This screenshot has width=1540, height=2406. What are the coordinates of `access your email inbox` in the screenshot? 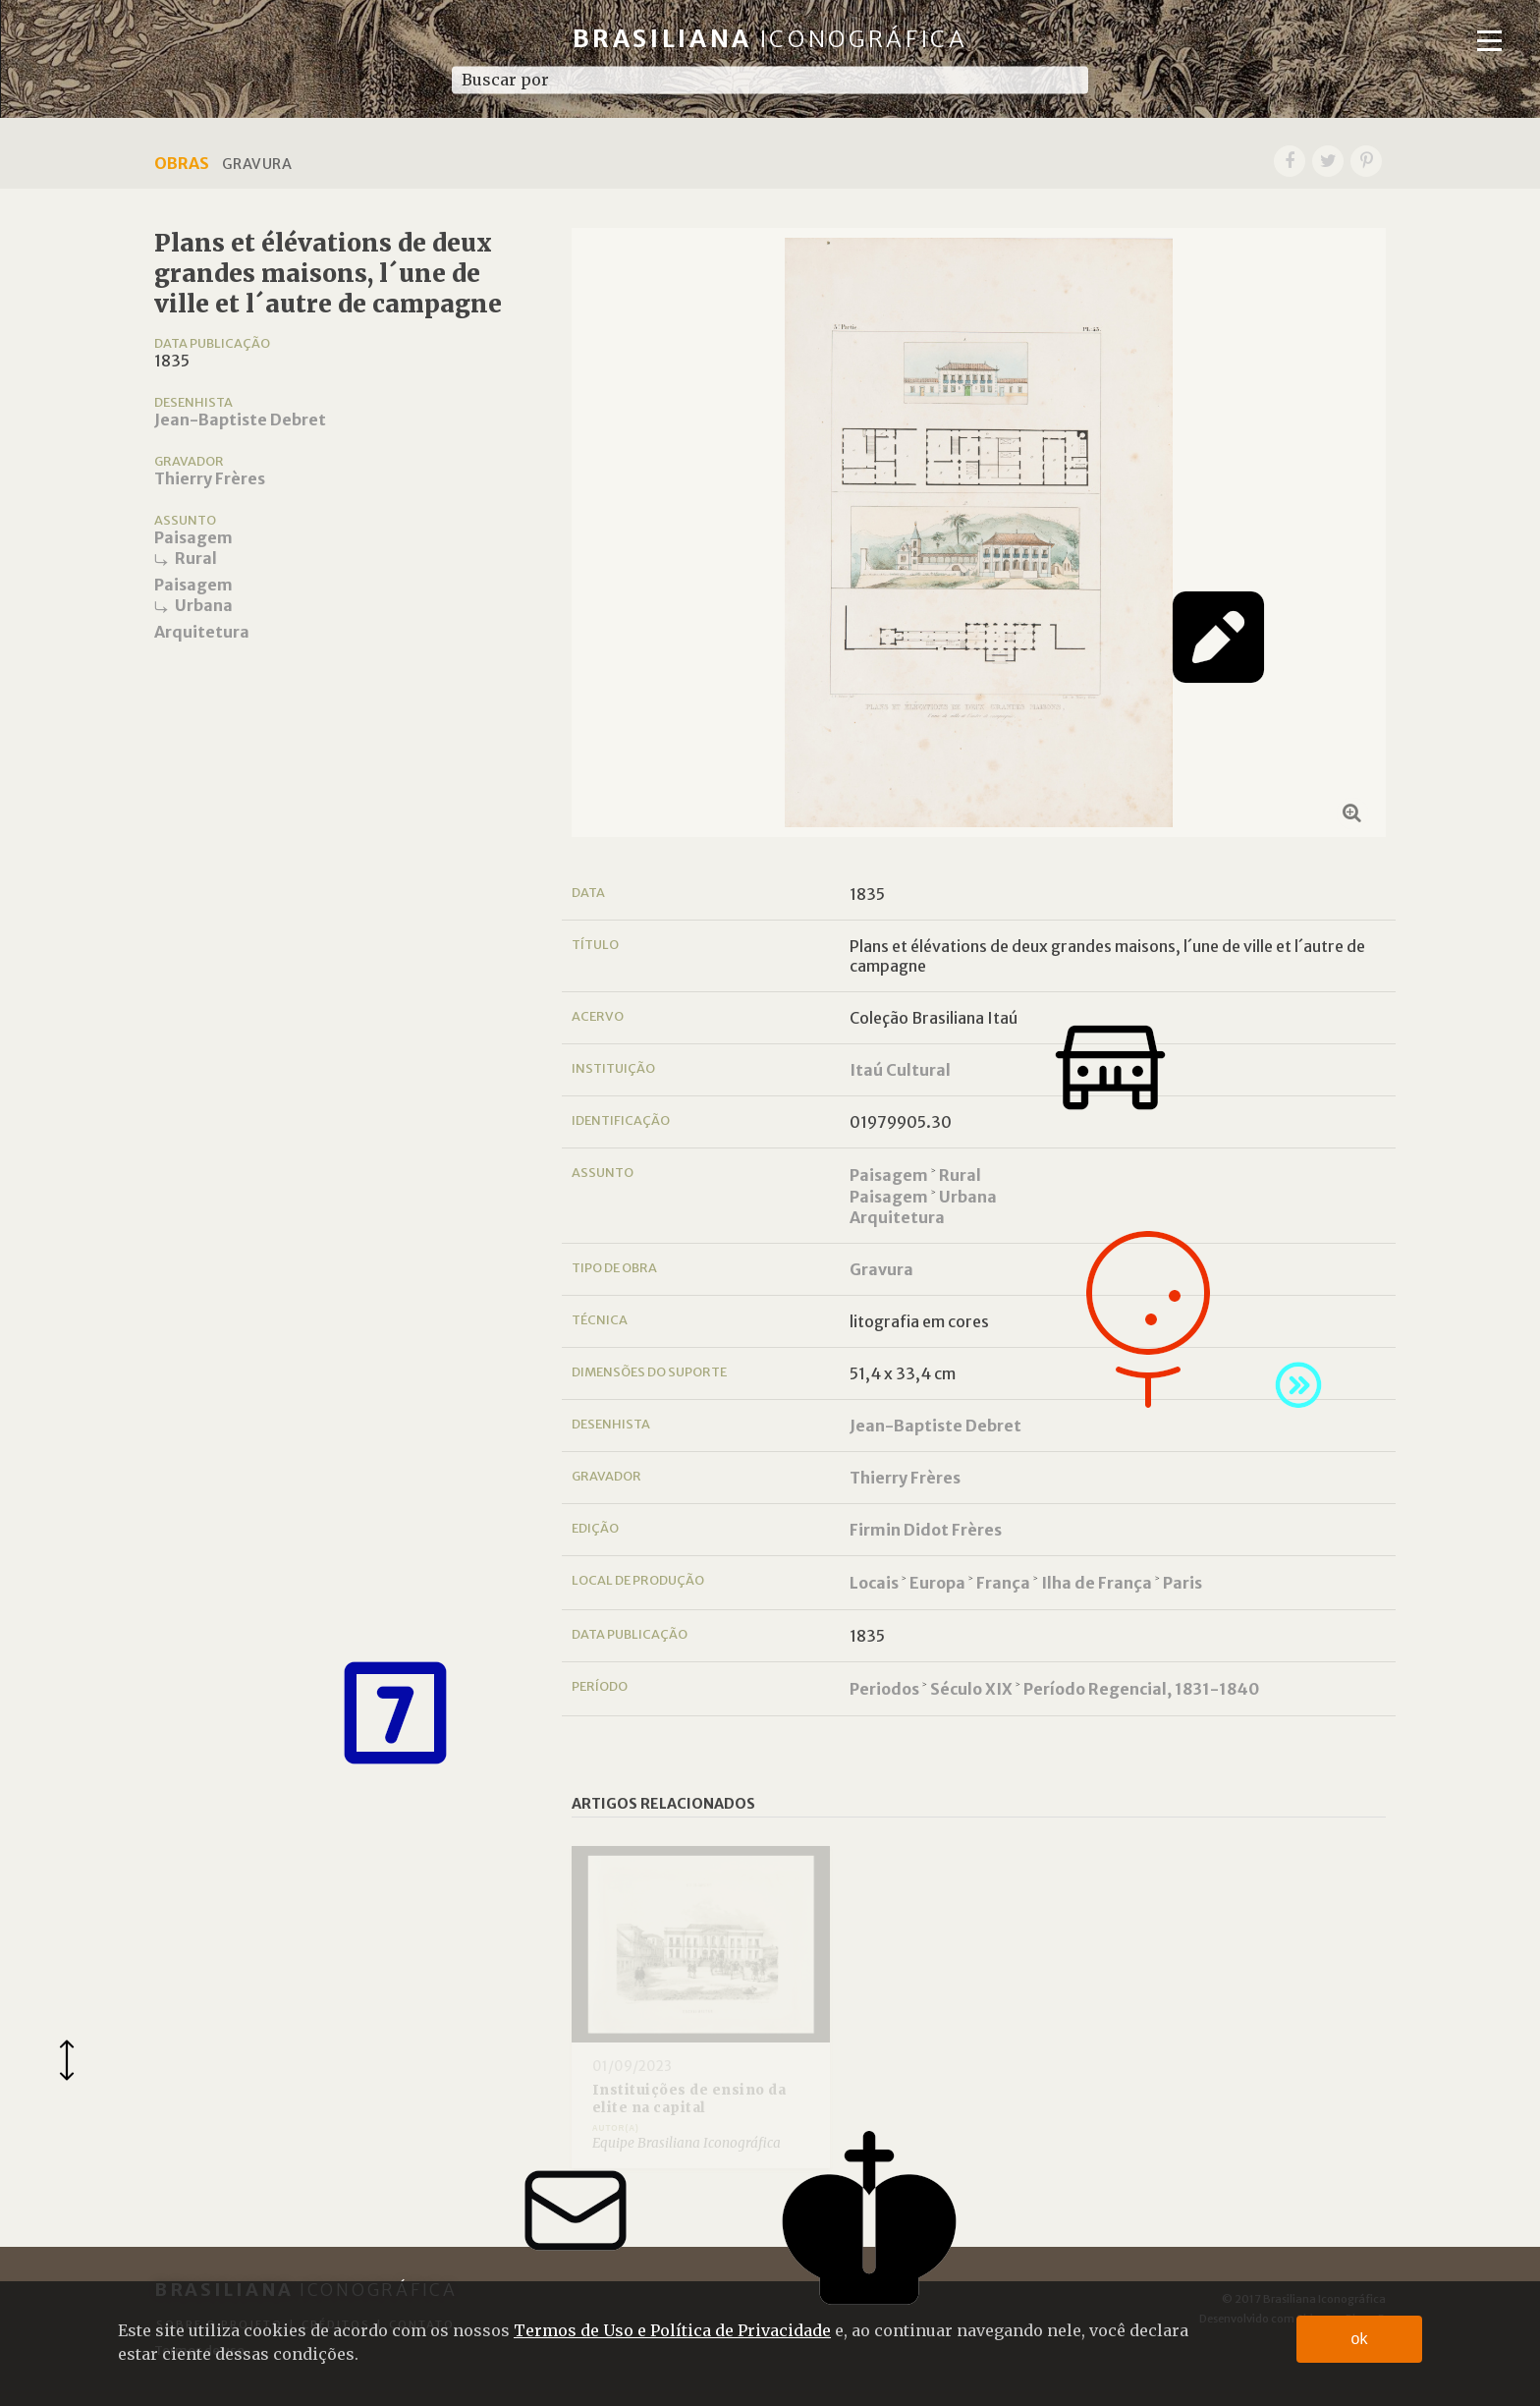 It's located at (576, 2210).